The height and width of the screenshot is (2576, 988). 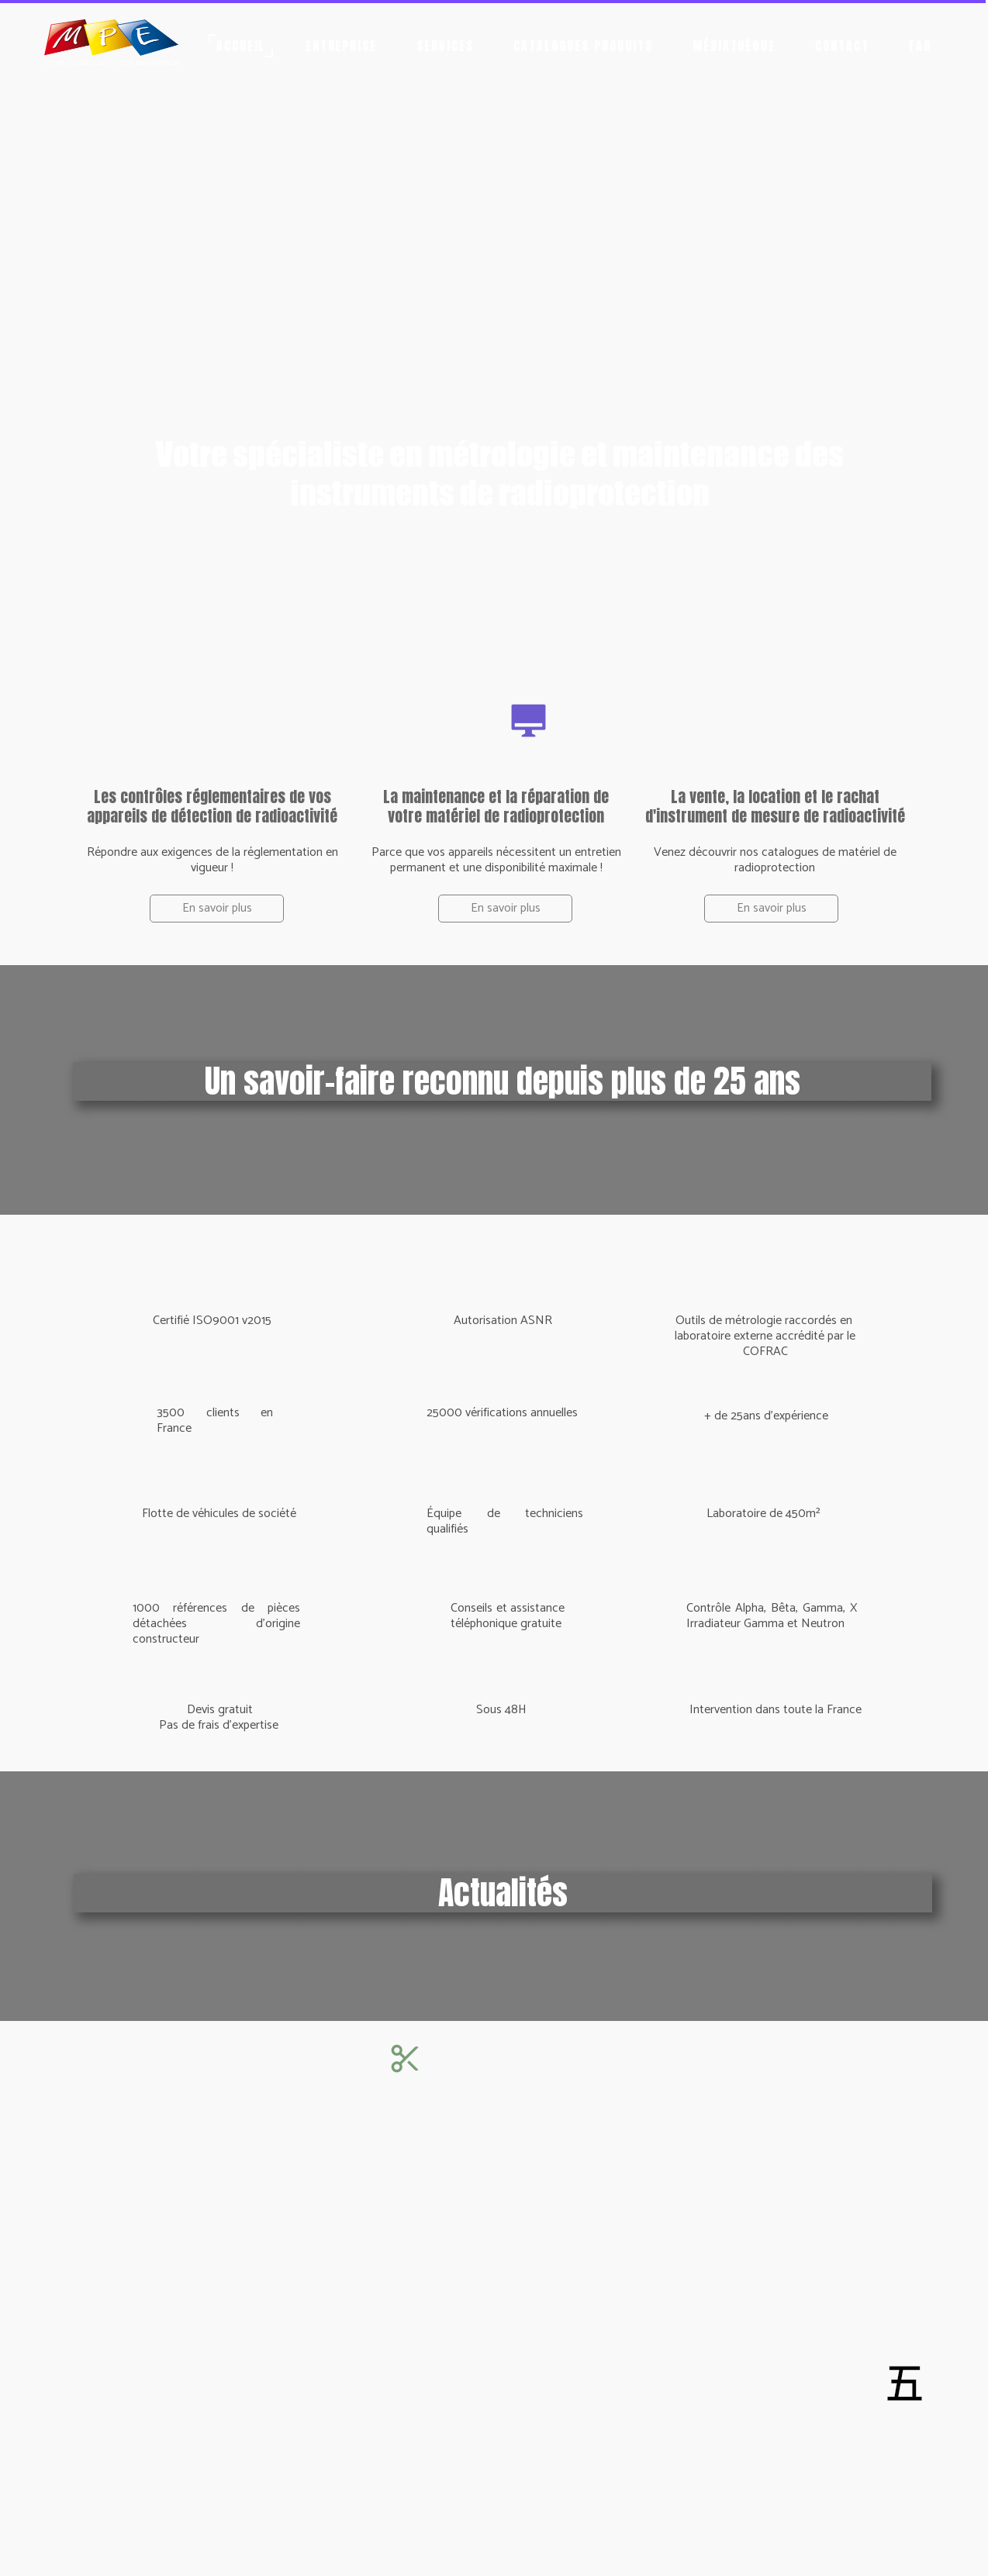 I want to click on switch to wubi input method, so click(x=904, y=2383).